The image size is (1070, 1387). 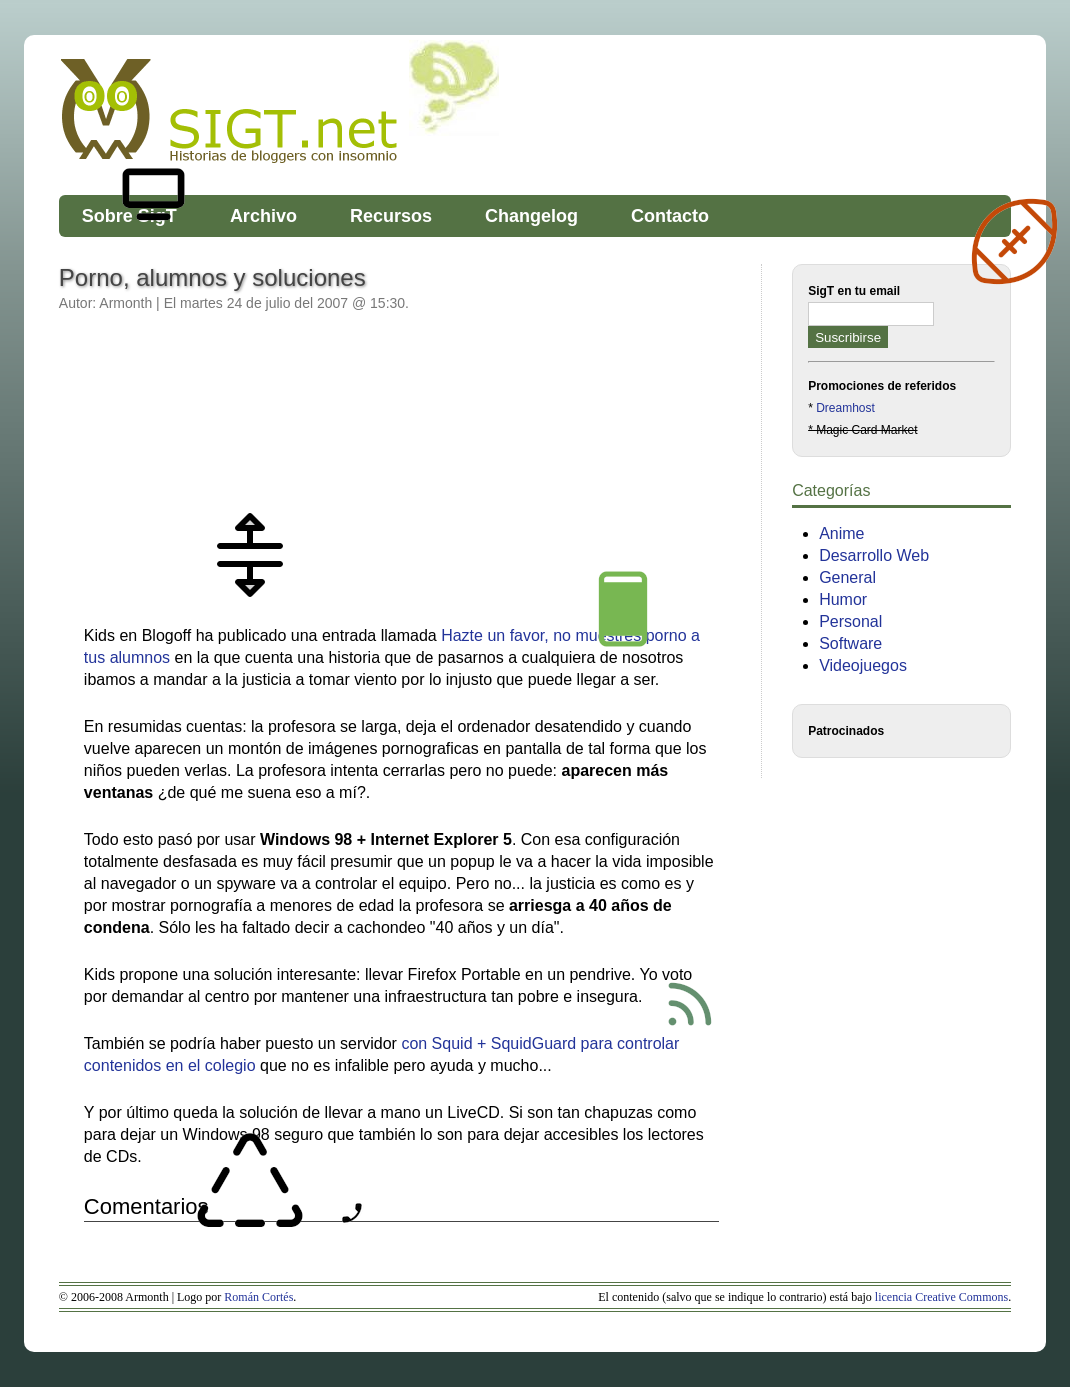 What do you see at coordinates (352, 1213) in the screenshot?
I see `make a phone call` at bounding box center [352, 1213].